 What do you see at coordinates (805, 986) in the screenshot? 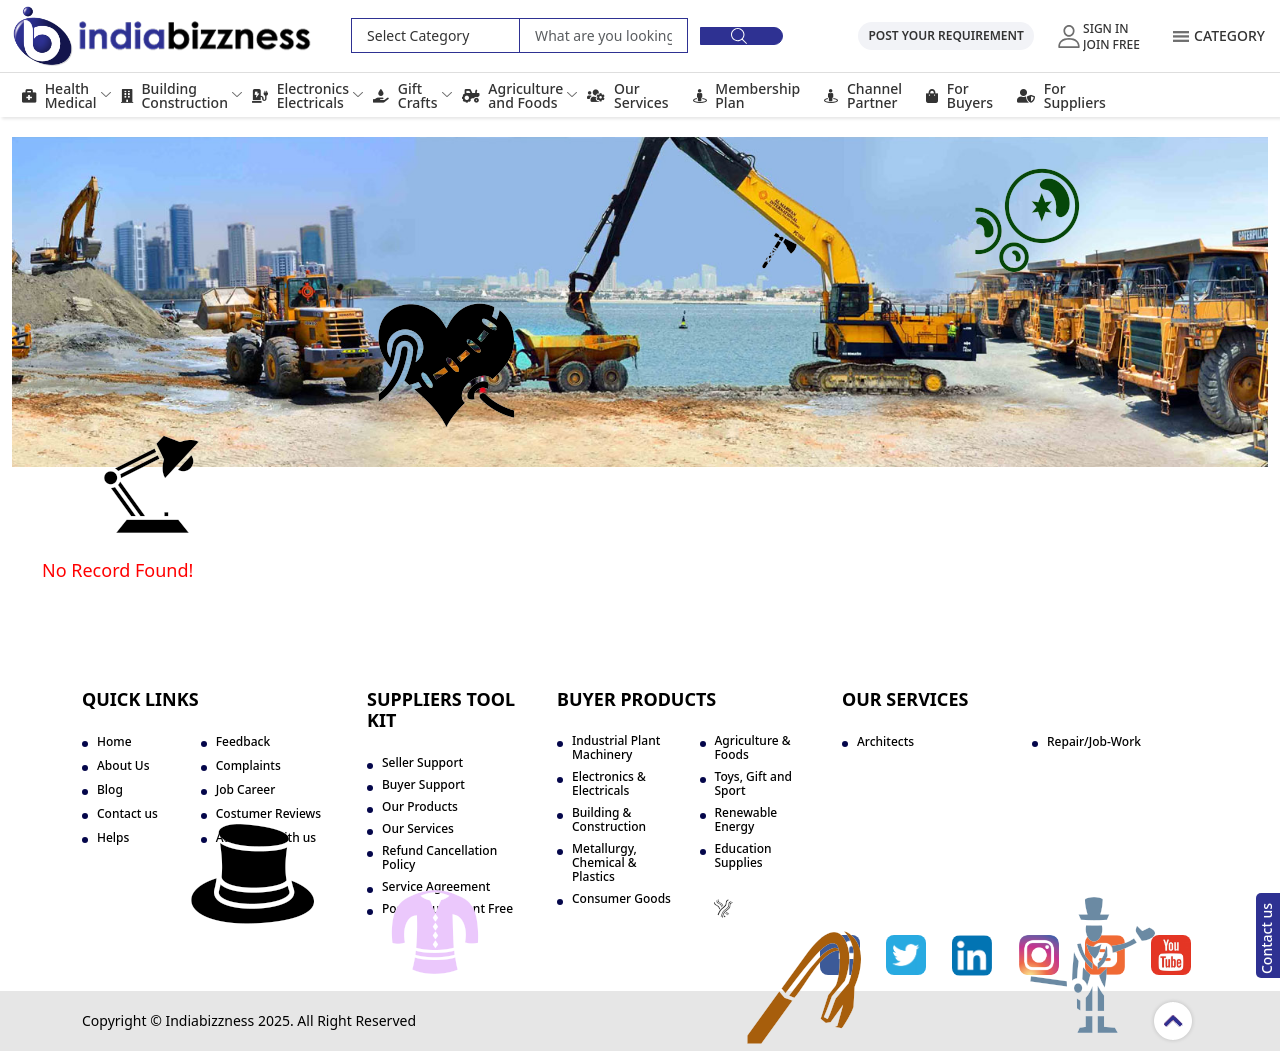
I see `crowbar tool item in a game inventory` at bounding box center [805, 986].